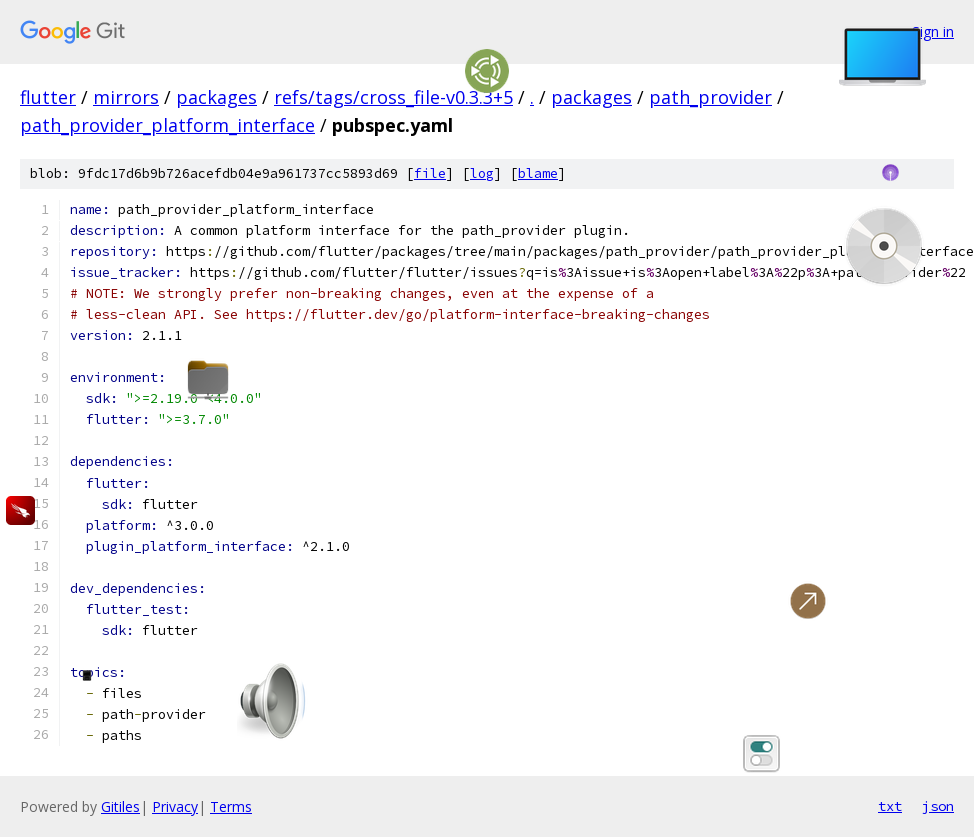  I want to click on open the podcasts app, so click(890, 172).